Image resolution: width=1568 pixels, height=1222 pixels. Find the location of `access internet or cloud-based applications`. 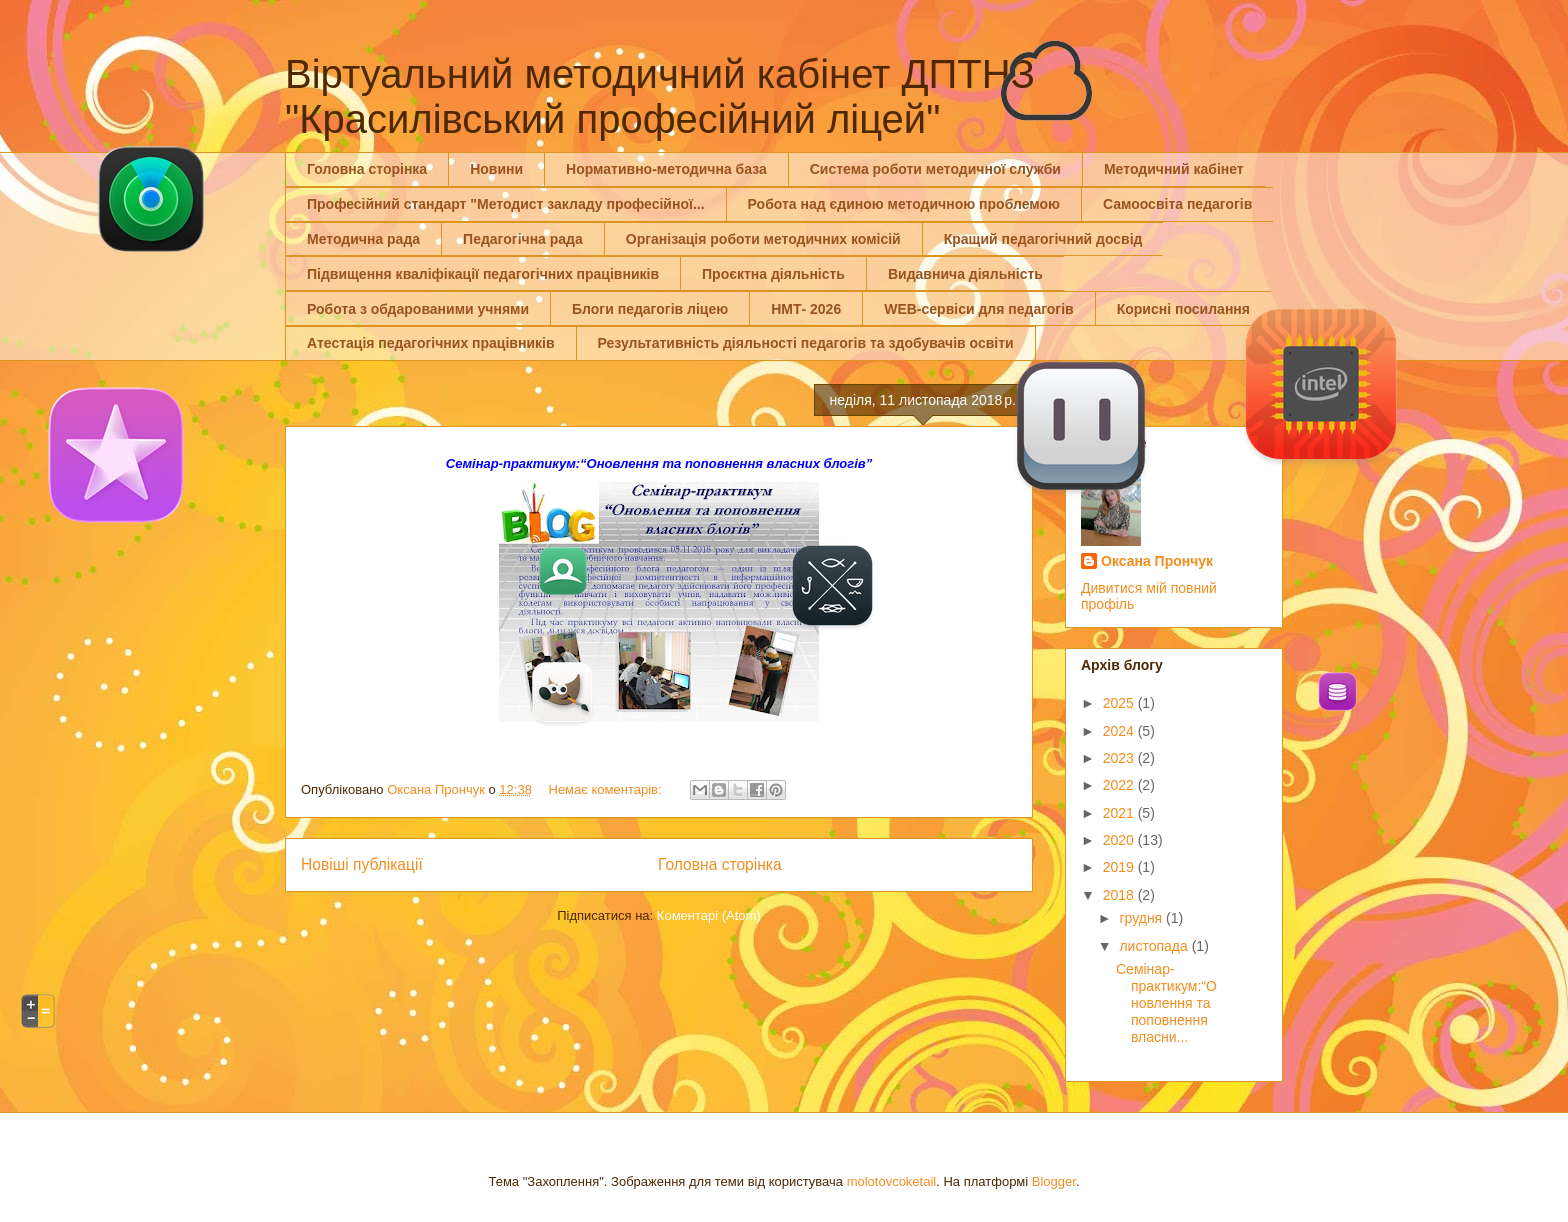

access internet or cloud-based applications is located at coordinates (1046, 80).